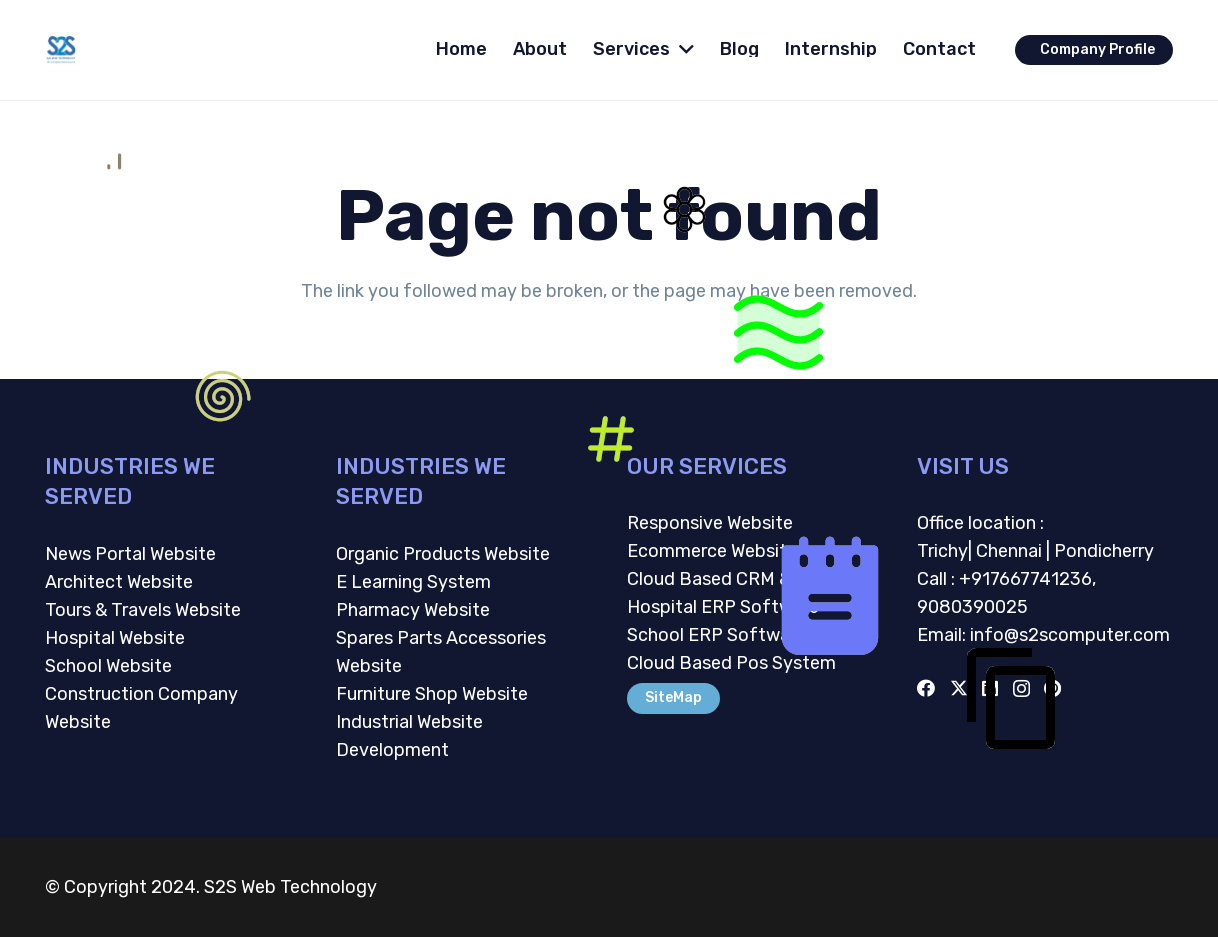 The height and width of the screenshot is (937, 1218). What do you see at coordinates (684, 209) in the screenshot?
I see `view garden or plant-related content` at bounding box center [684, 209].